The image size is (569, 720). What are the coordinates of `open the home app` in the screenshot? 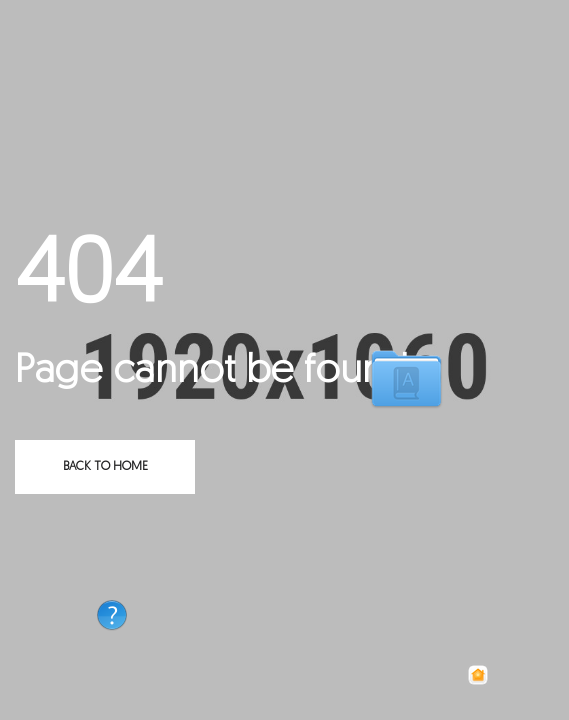 It's located at (478, 675).